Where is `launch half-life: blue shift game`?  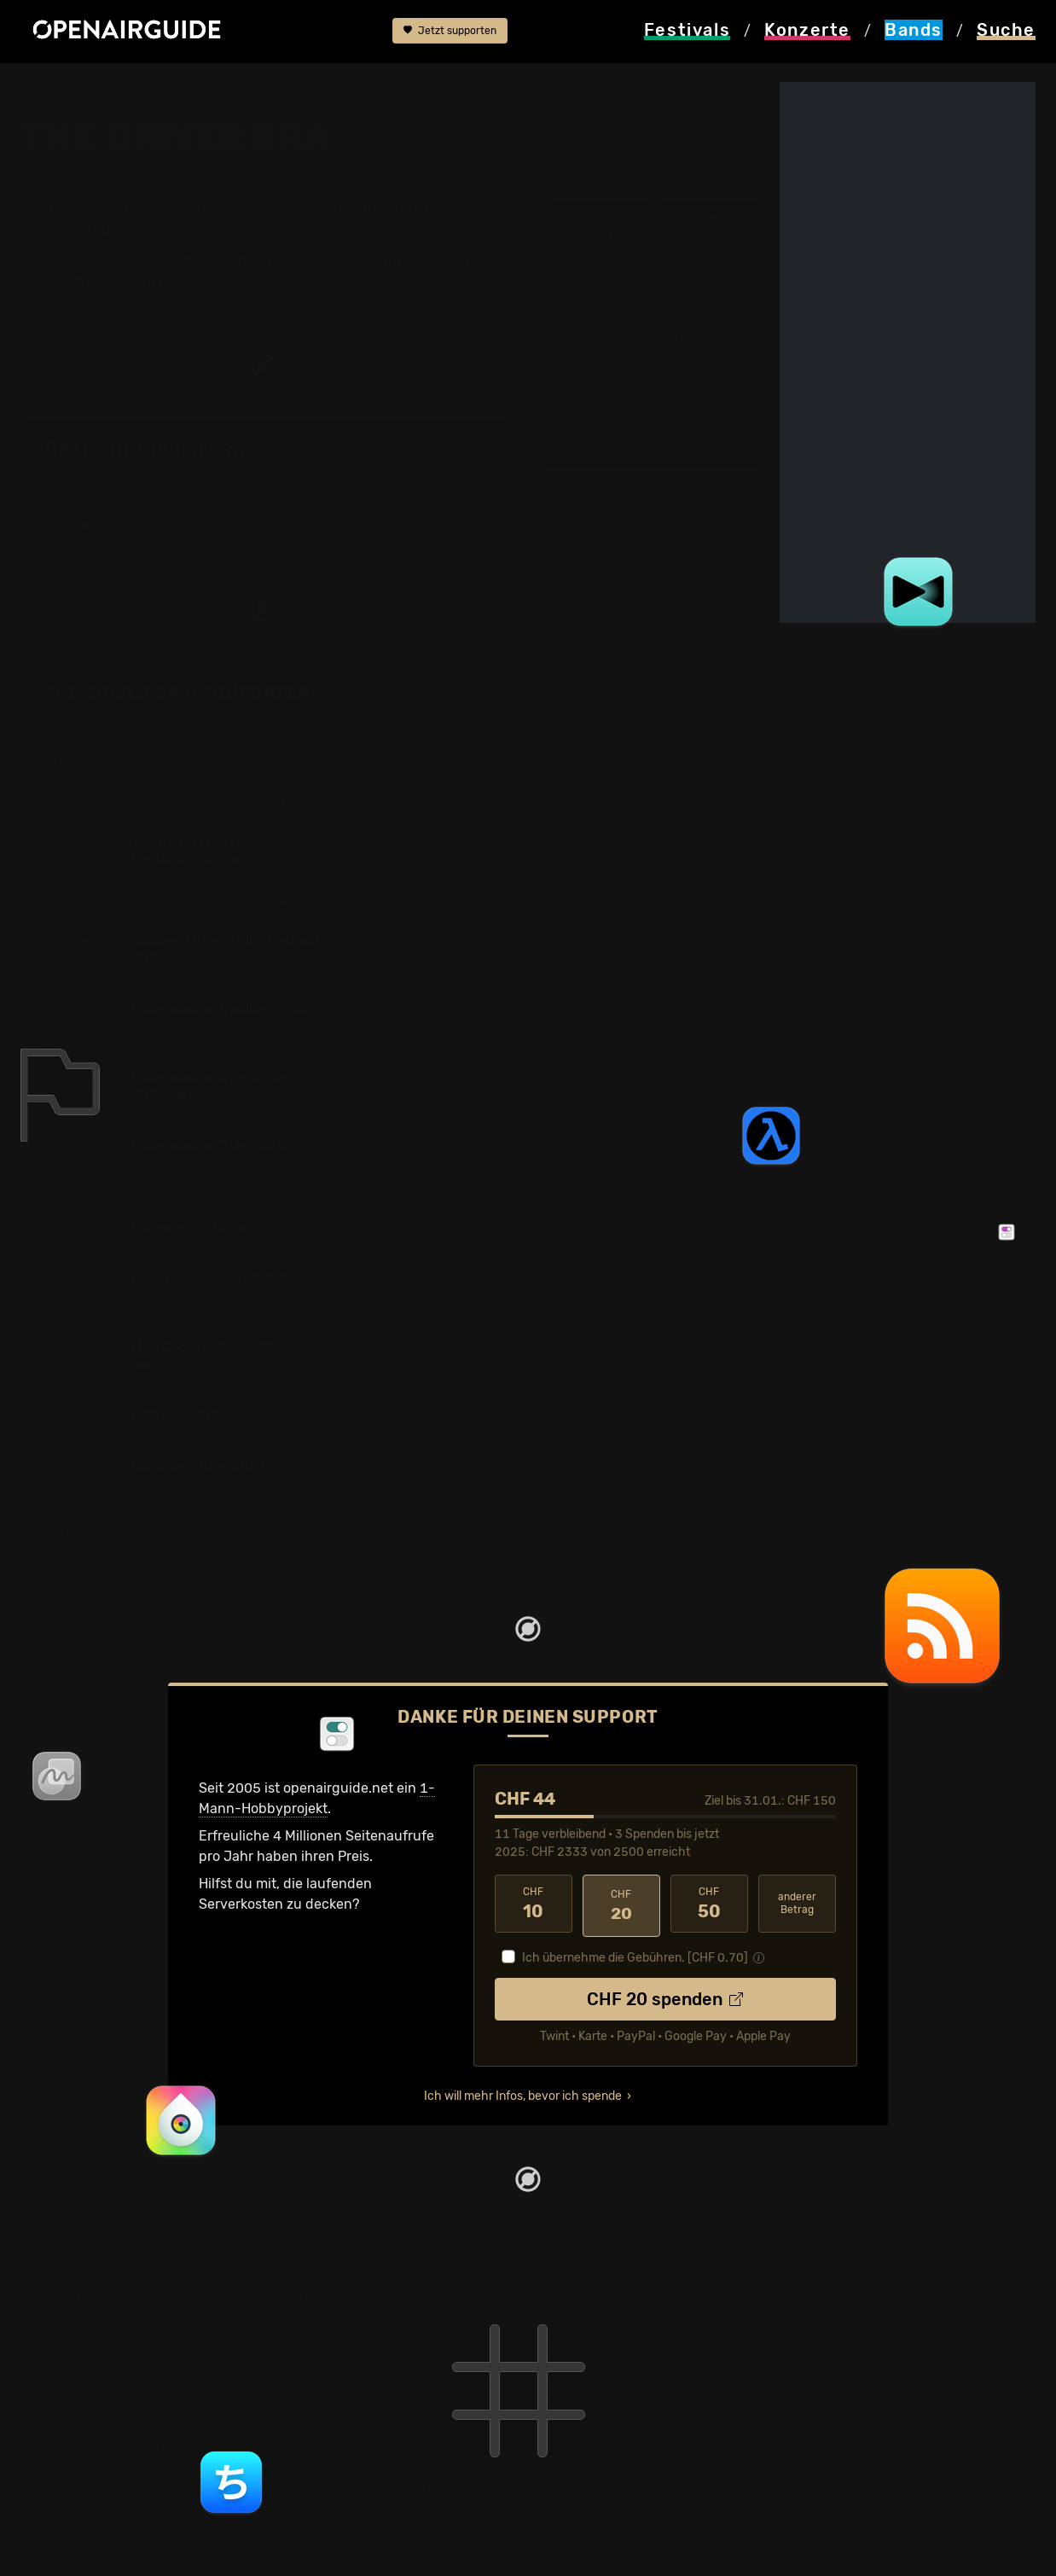 launch half-life: blue shift game is located at coordinates (771, 1136).